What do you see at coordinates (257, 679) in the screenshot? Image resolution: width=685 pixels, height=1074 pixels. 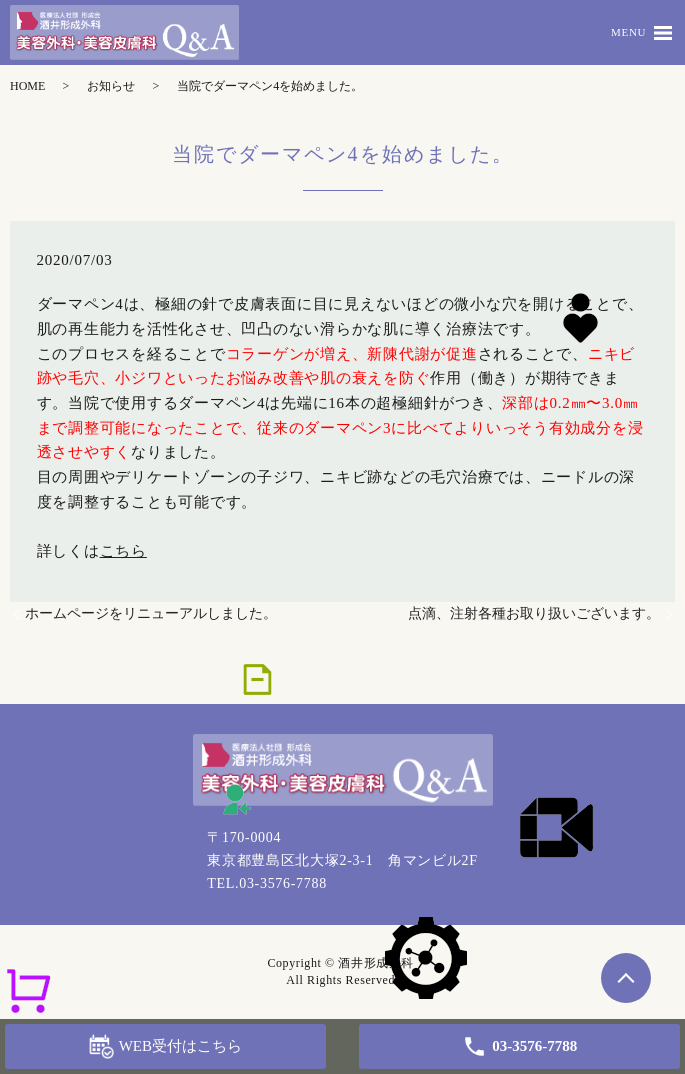 I see `reduce or compress file size` at bounding box center [257, 679].